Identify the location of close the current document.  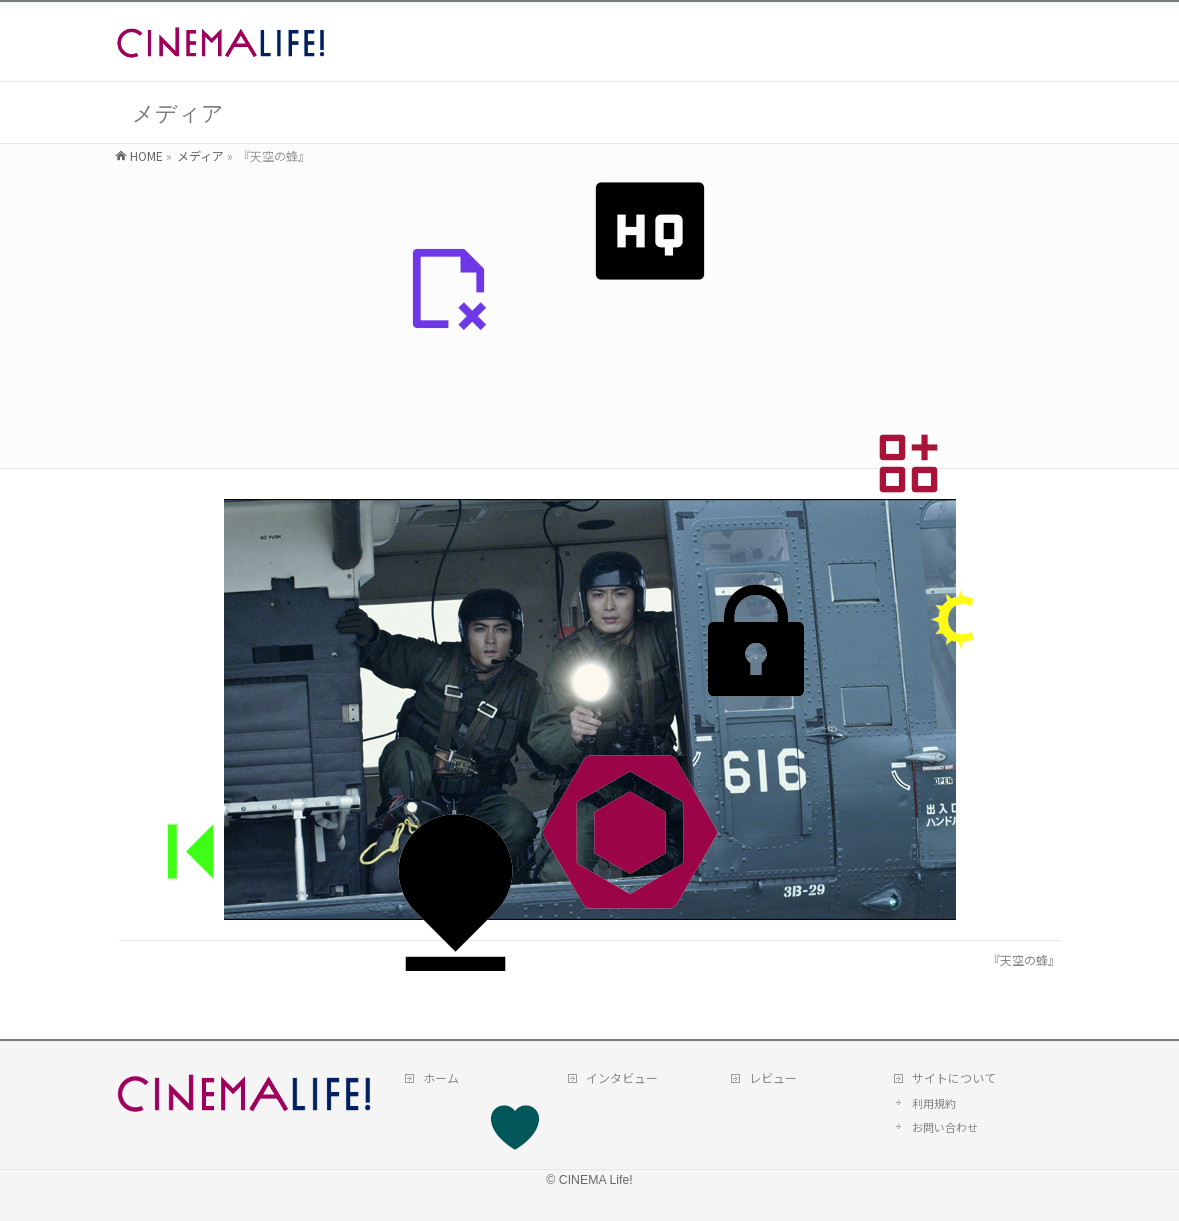
(448, 288).